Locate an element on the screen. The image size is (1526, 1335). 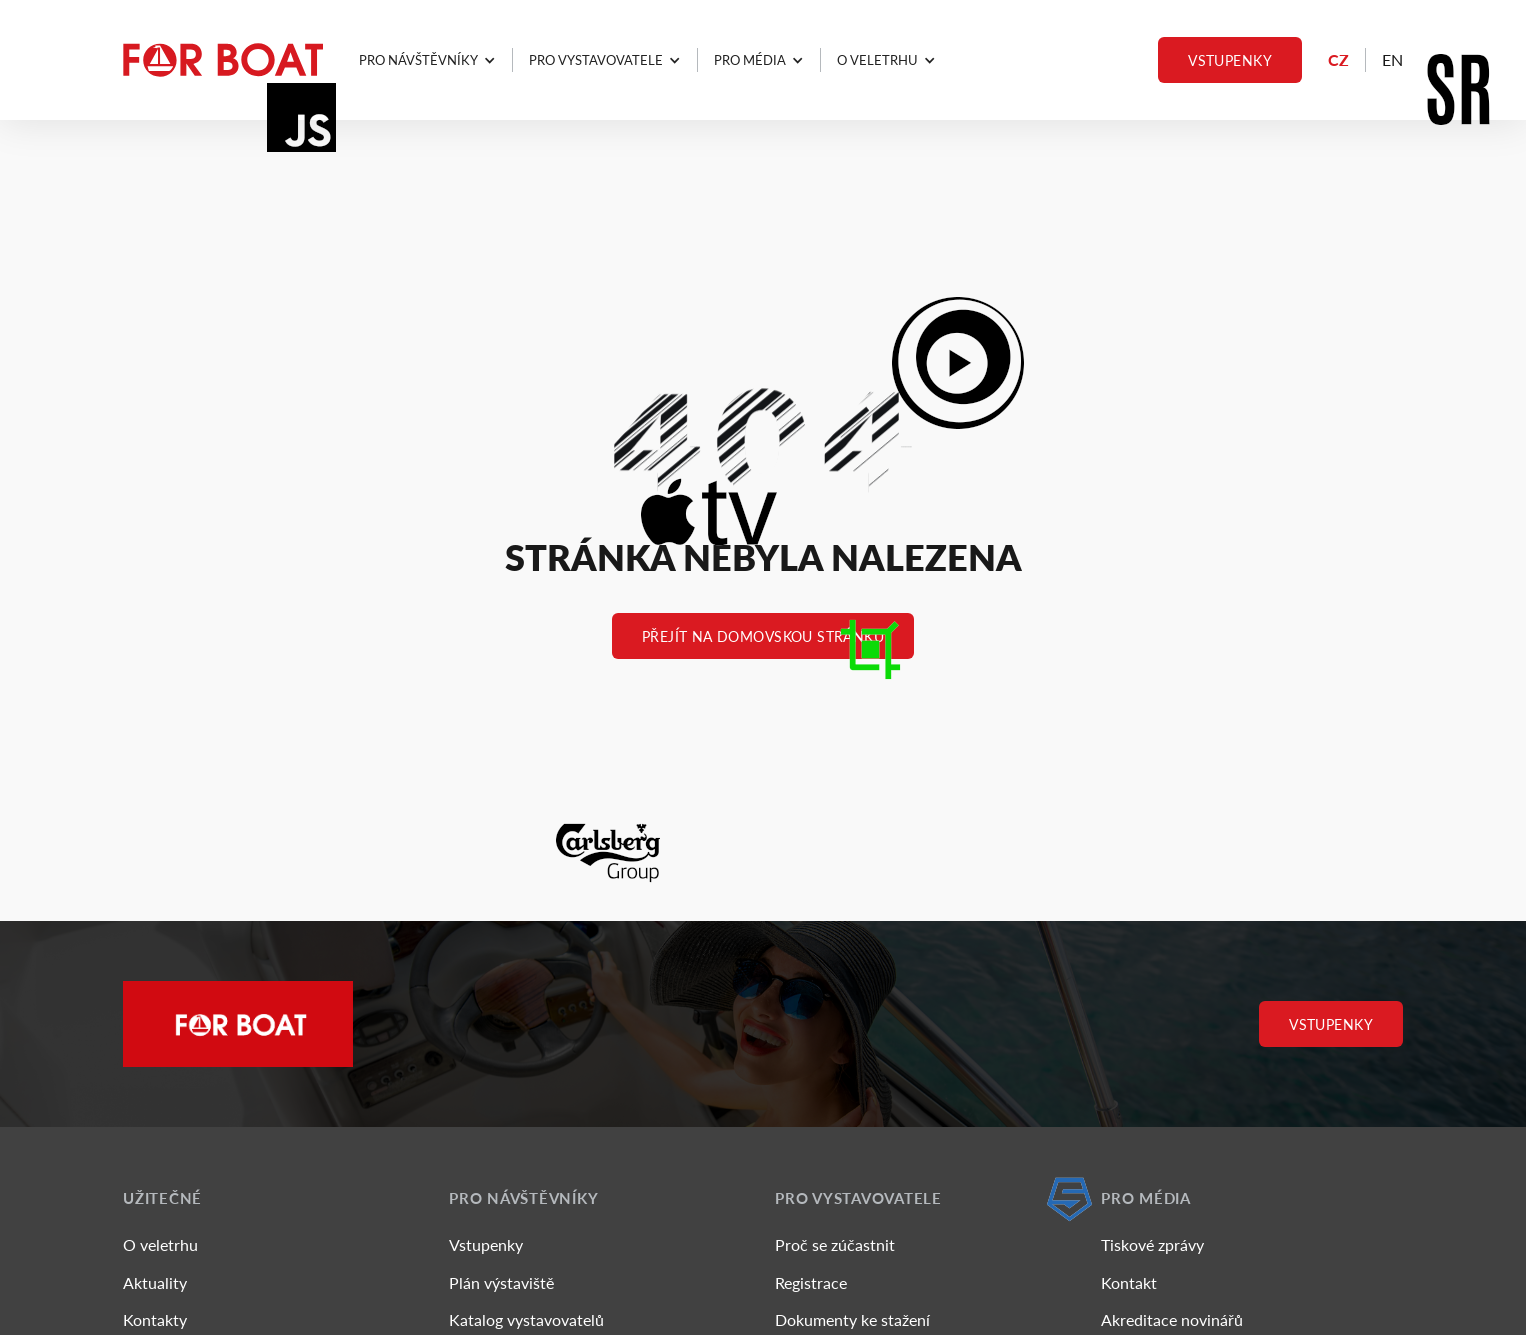
crop an image or photo is located at coordinates (870, 649).